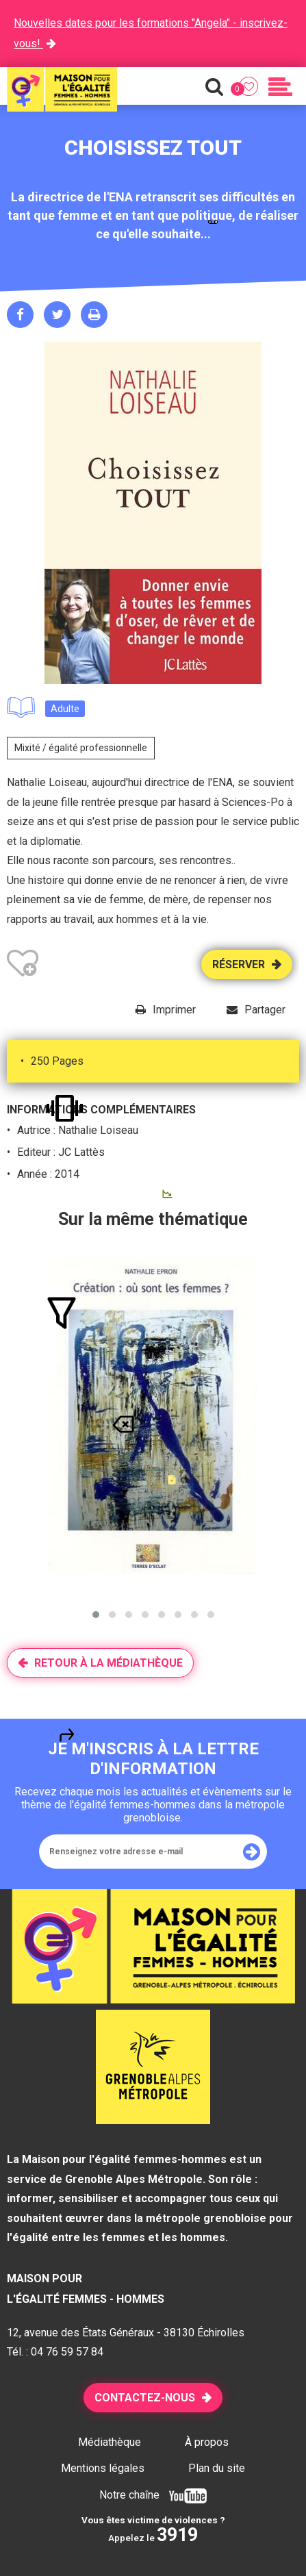  What do you see at coordinates (213, 222) in the screenshot?
I see `indicates voicemail is available` at bounding box center [213, 222].